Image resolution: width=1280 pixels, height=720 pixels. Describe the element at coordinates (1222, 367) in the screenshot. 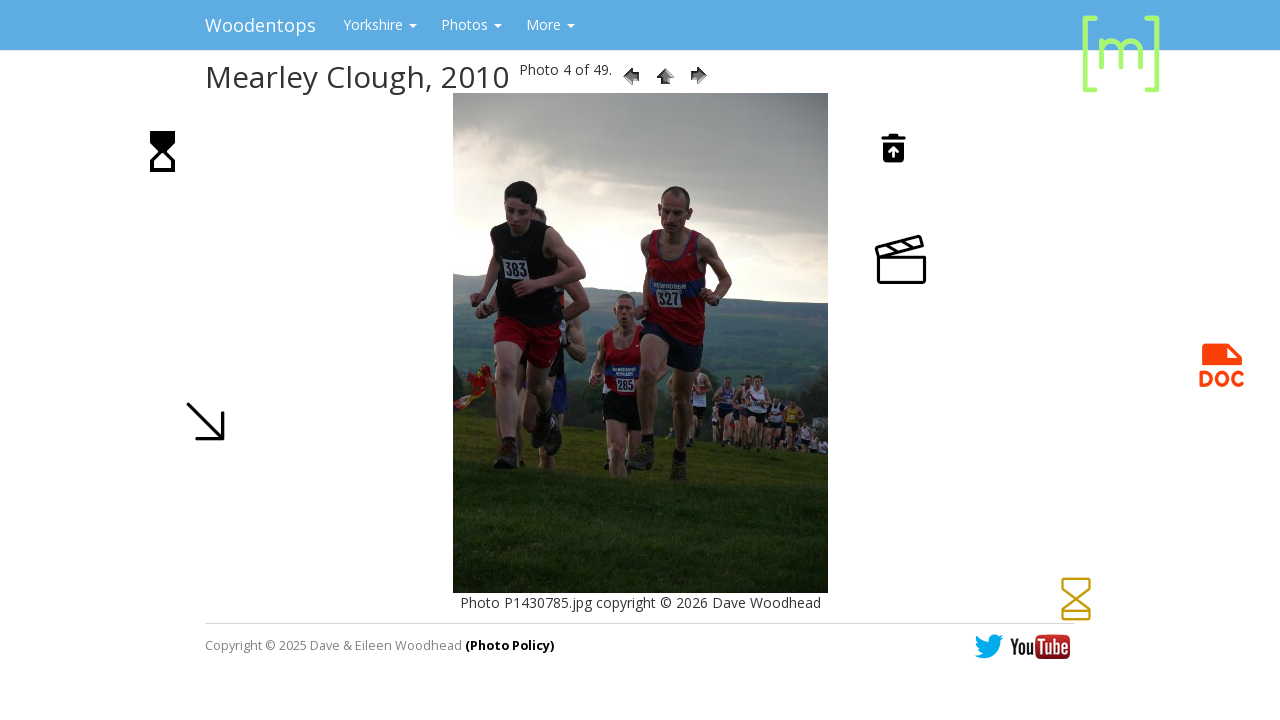

I see `open a document file` at that location.